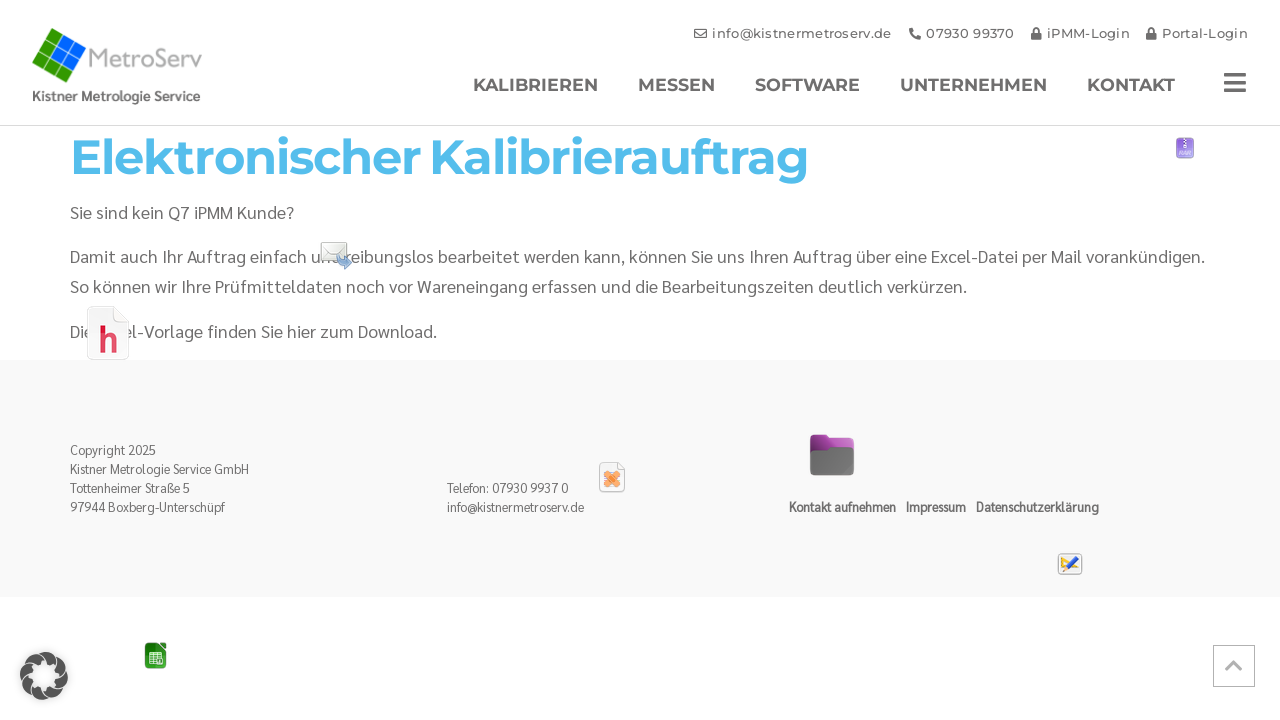  I want to click on an open folder in the file system, so click(832, 455).